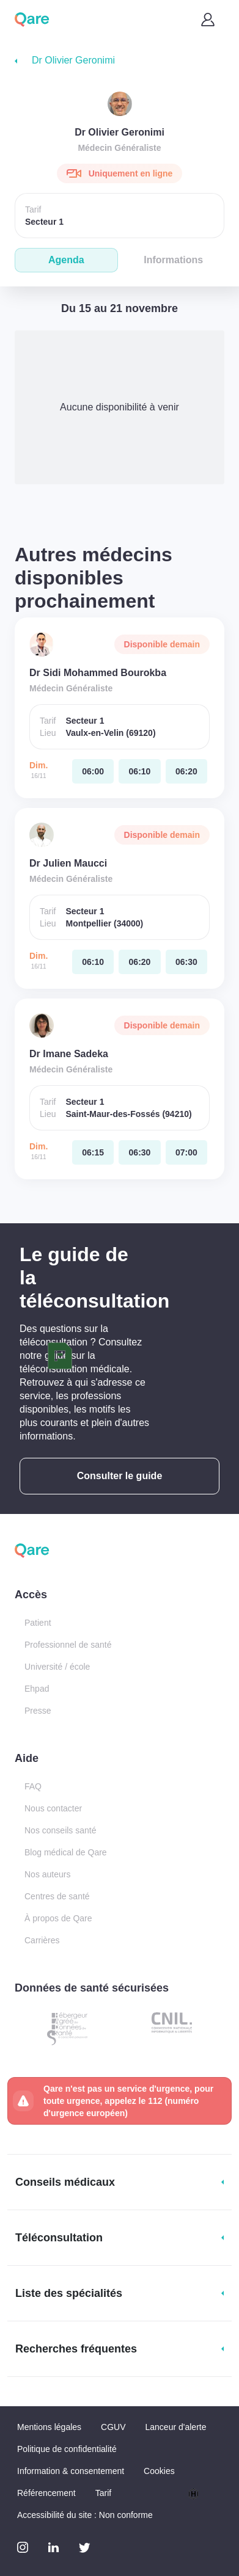 This screenshot has width=239, height=2576. What do you see at coordinates (193, 2494) in the screenshot?
I see `Hugo static site generator logo` at bounding box center [193, 2494].